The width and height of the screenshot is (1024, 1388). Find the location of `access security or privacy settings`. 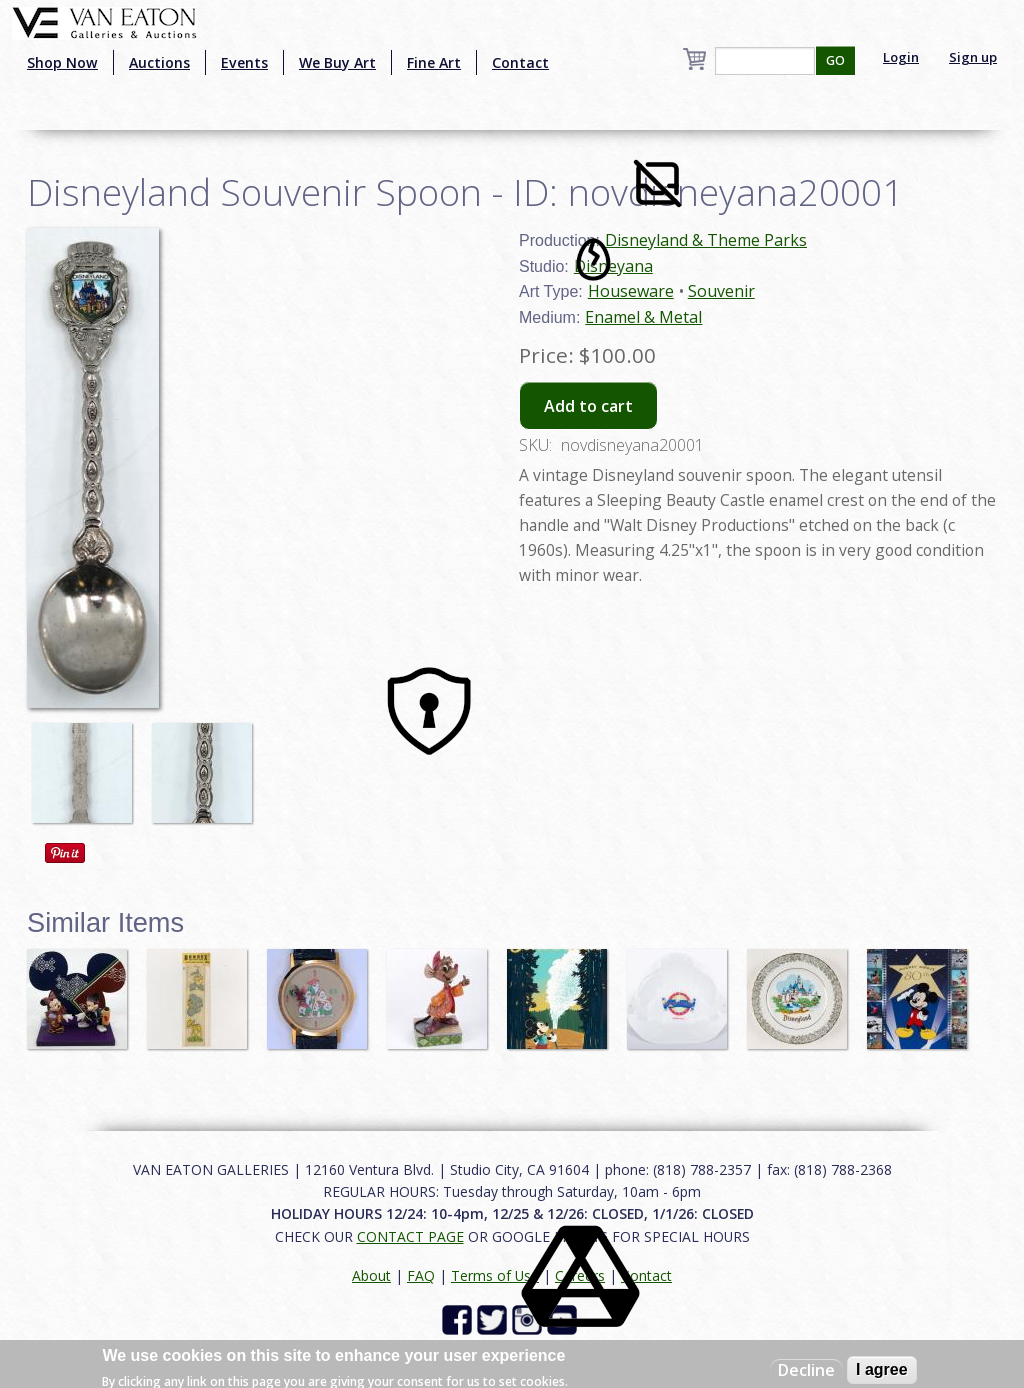

access security or privacy settings is located at coordinates (426, 712).